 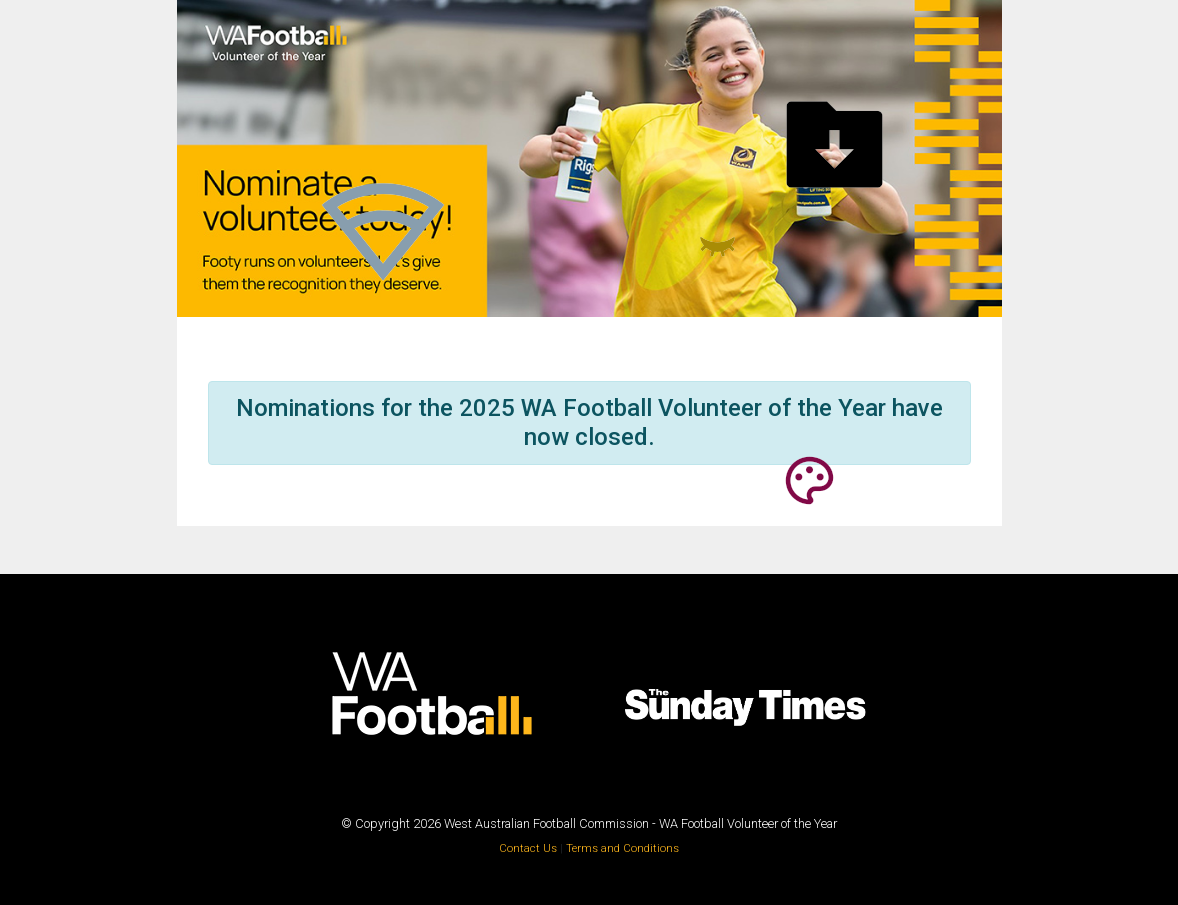 I want to click on hide password or sensitive content, so click(x=717, y=245).